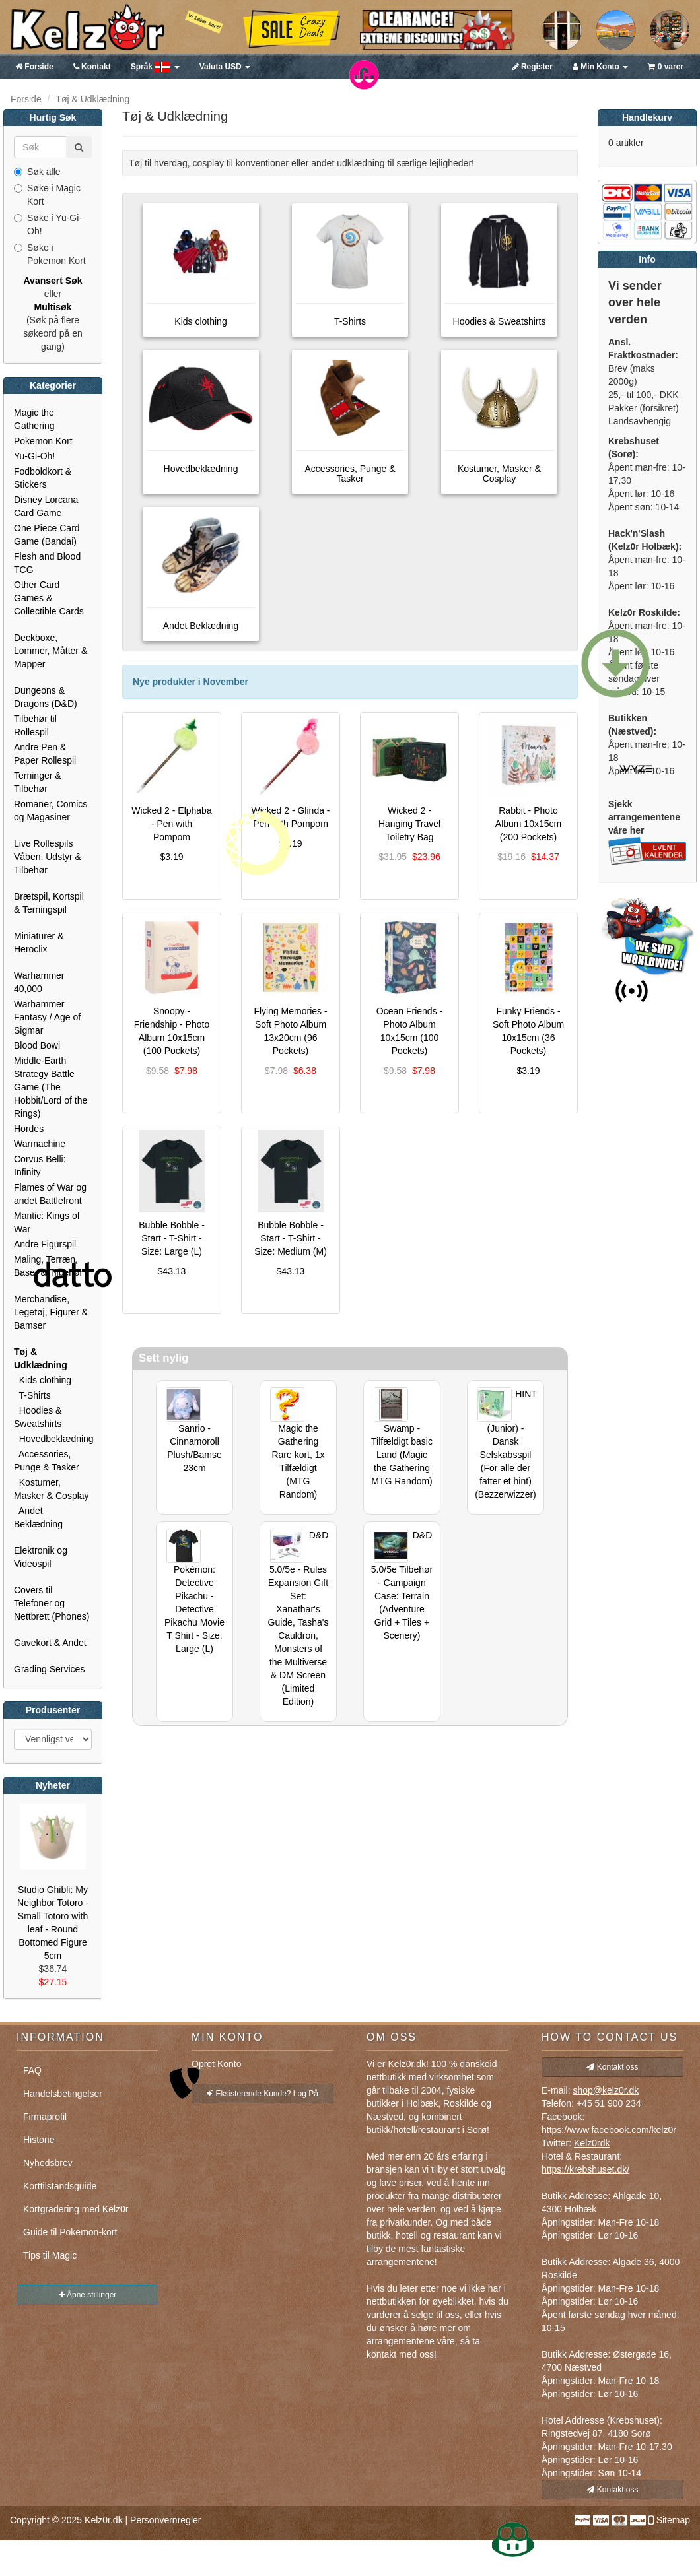 This screenshot has height=2576, width=700. I want to click on stumbleupon social media logo, so click(363, 75).